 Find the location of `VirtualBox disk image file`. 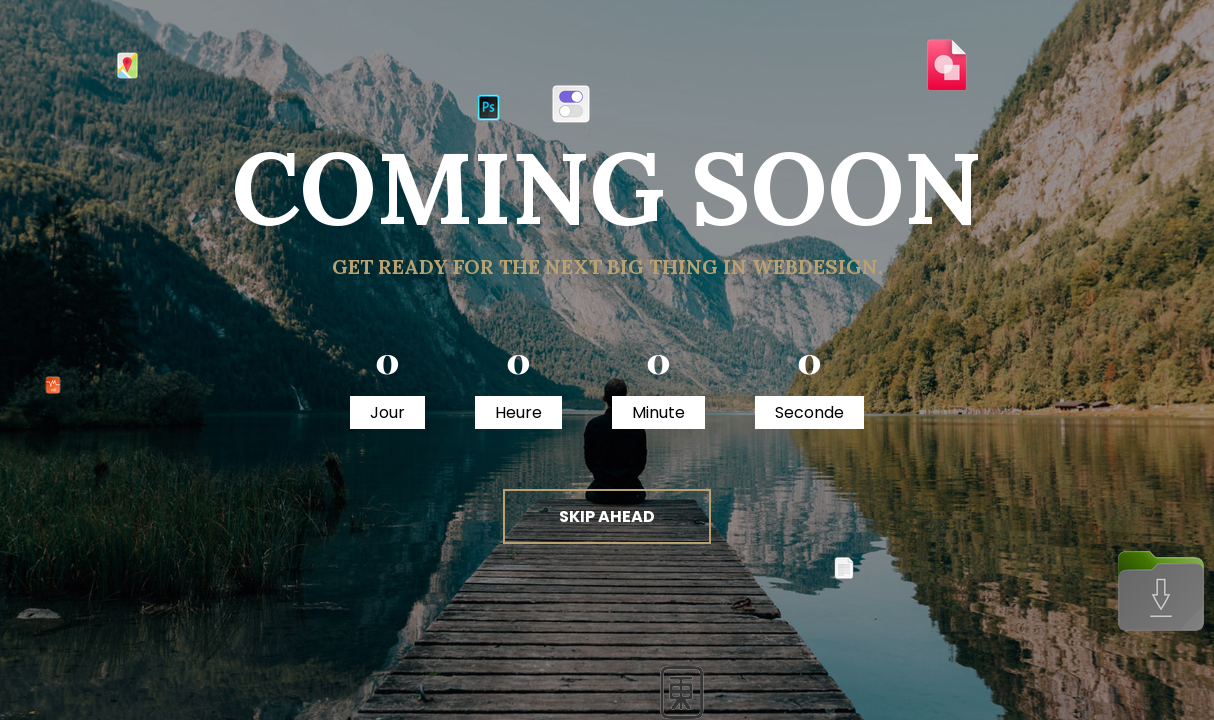

VirtualBox disk image file is located at coordinates (53, 385).